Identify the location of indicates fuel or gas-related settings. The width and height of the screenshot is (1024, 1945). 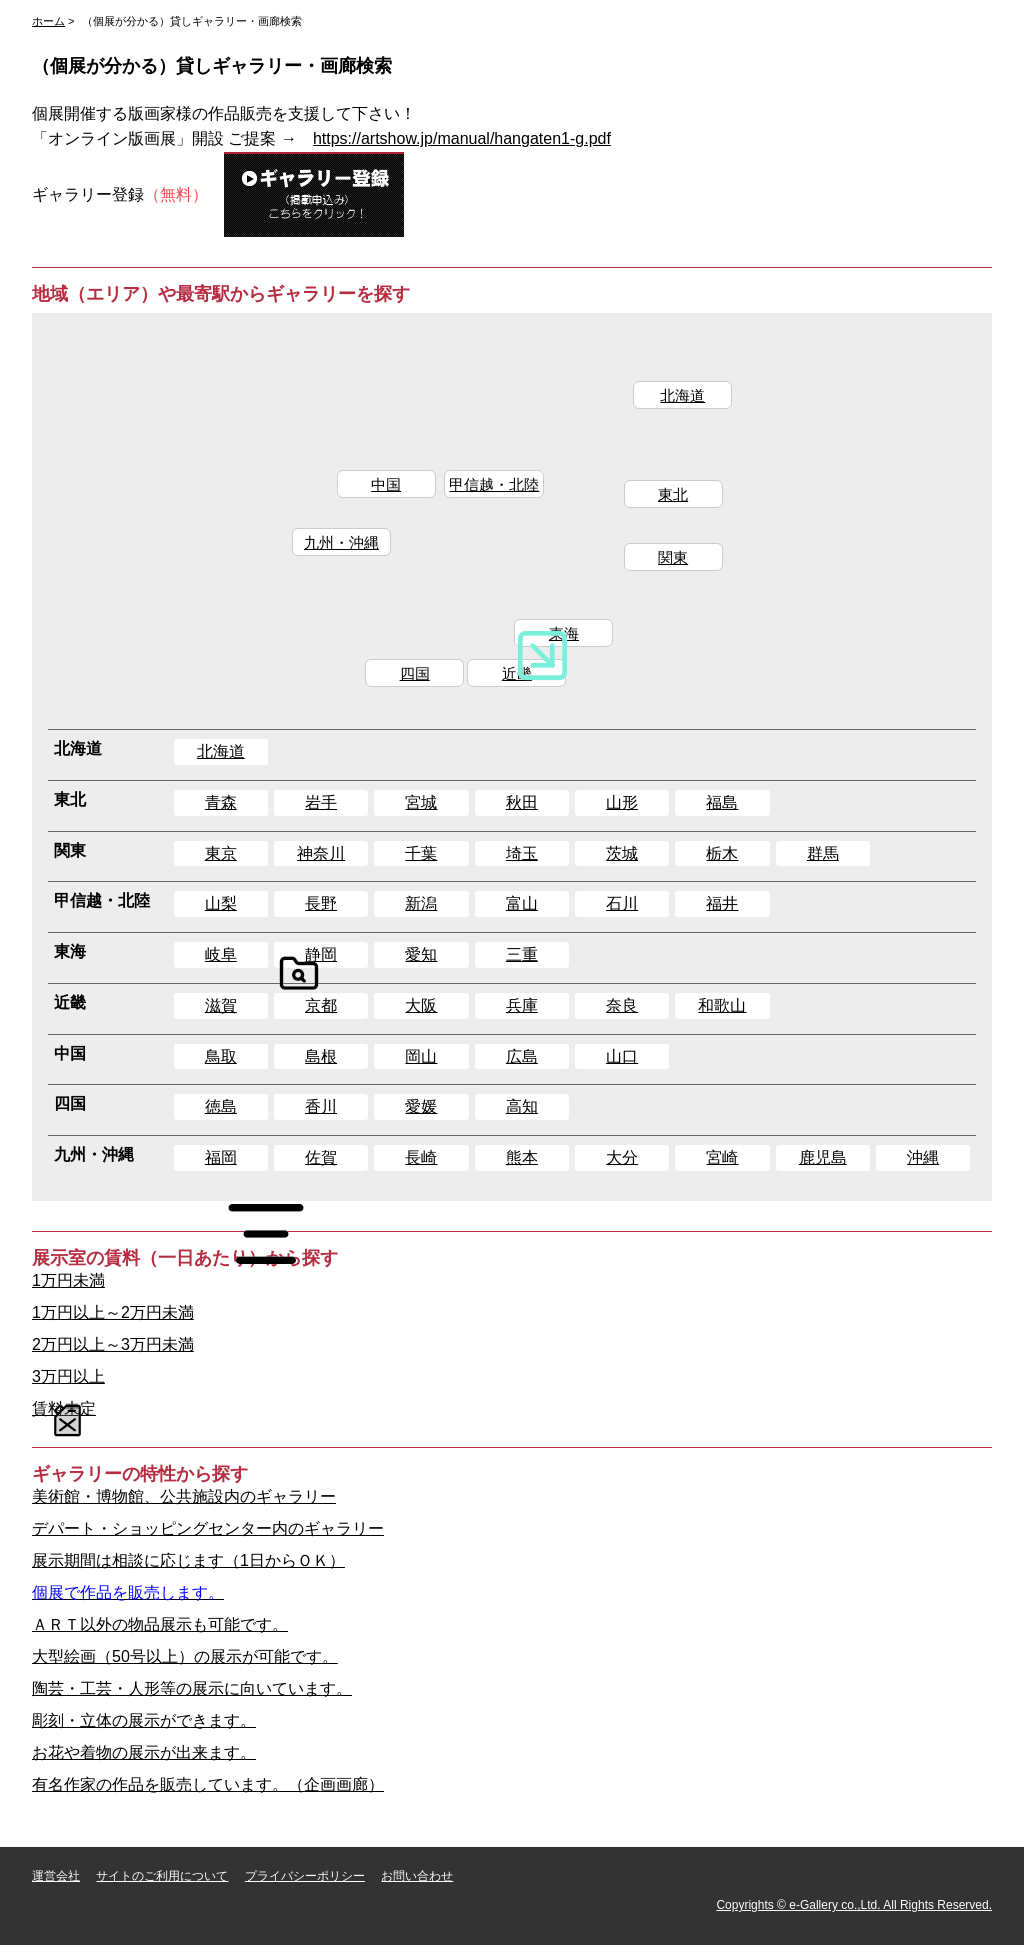
(67, 1420).